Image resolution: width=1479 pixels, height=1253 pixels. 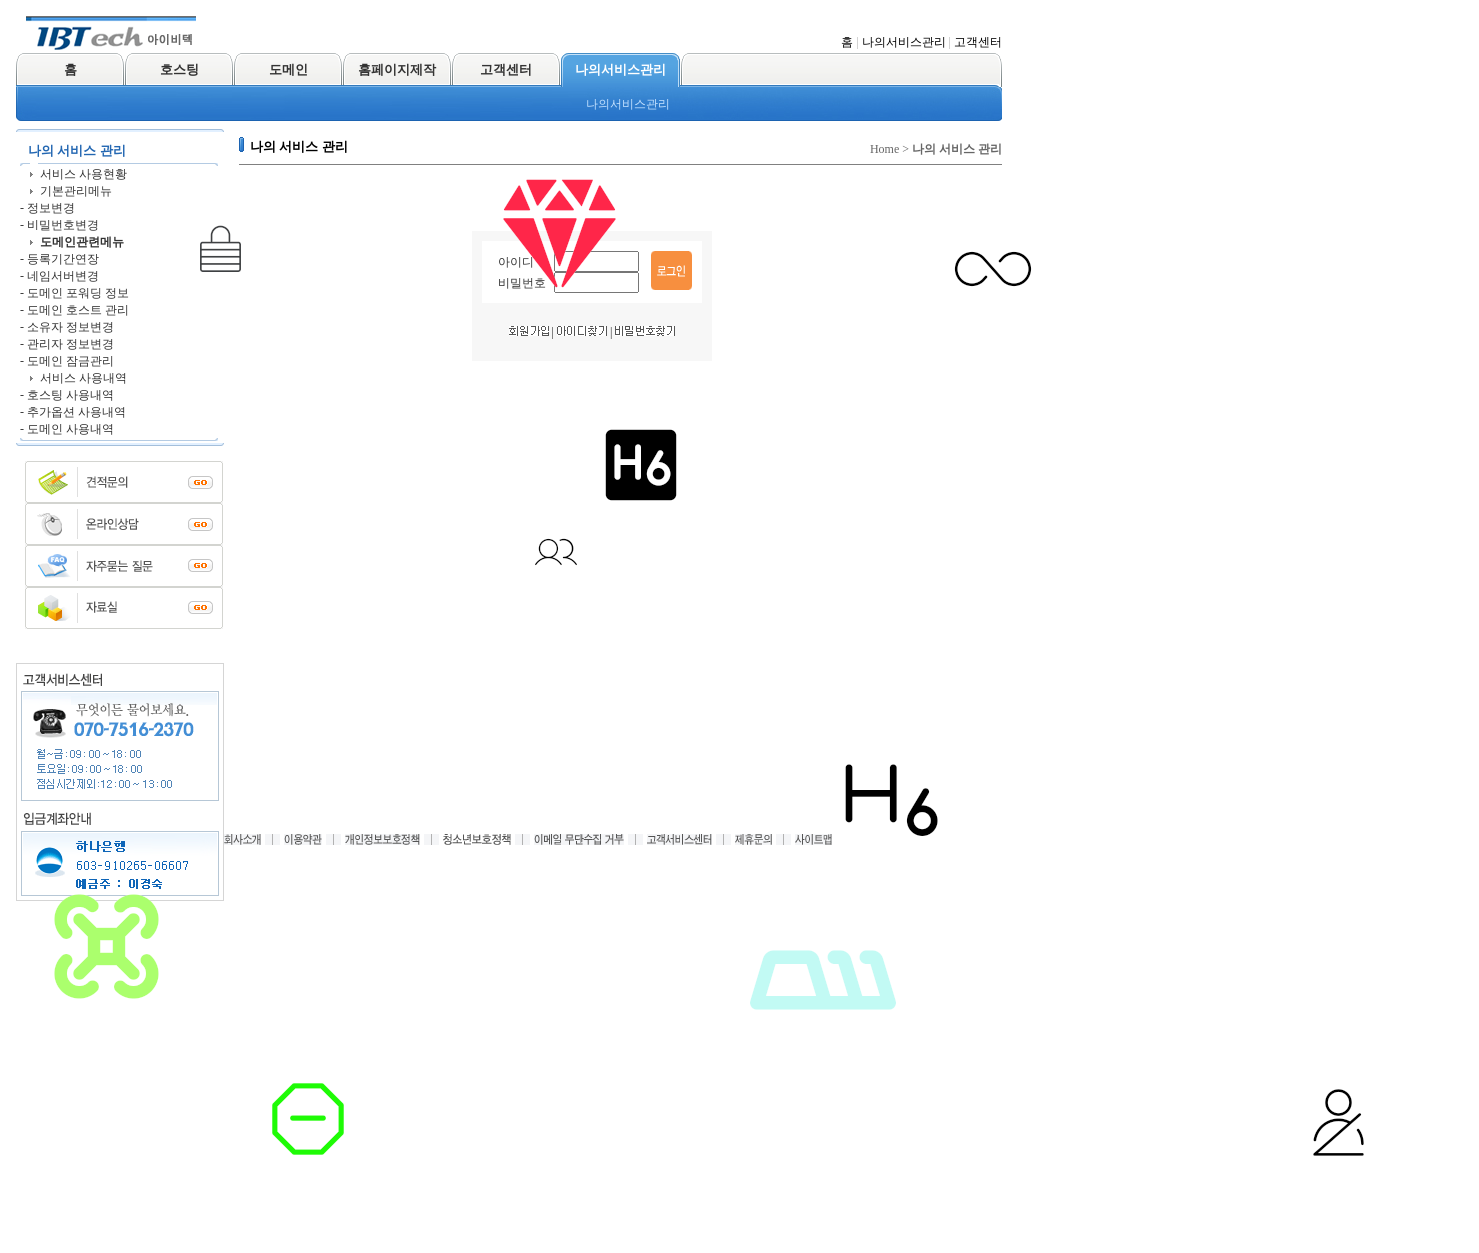 I want to click on indicates unlimited or infinite content, so click(x=993, y=269).